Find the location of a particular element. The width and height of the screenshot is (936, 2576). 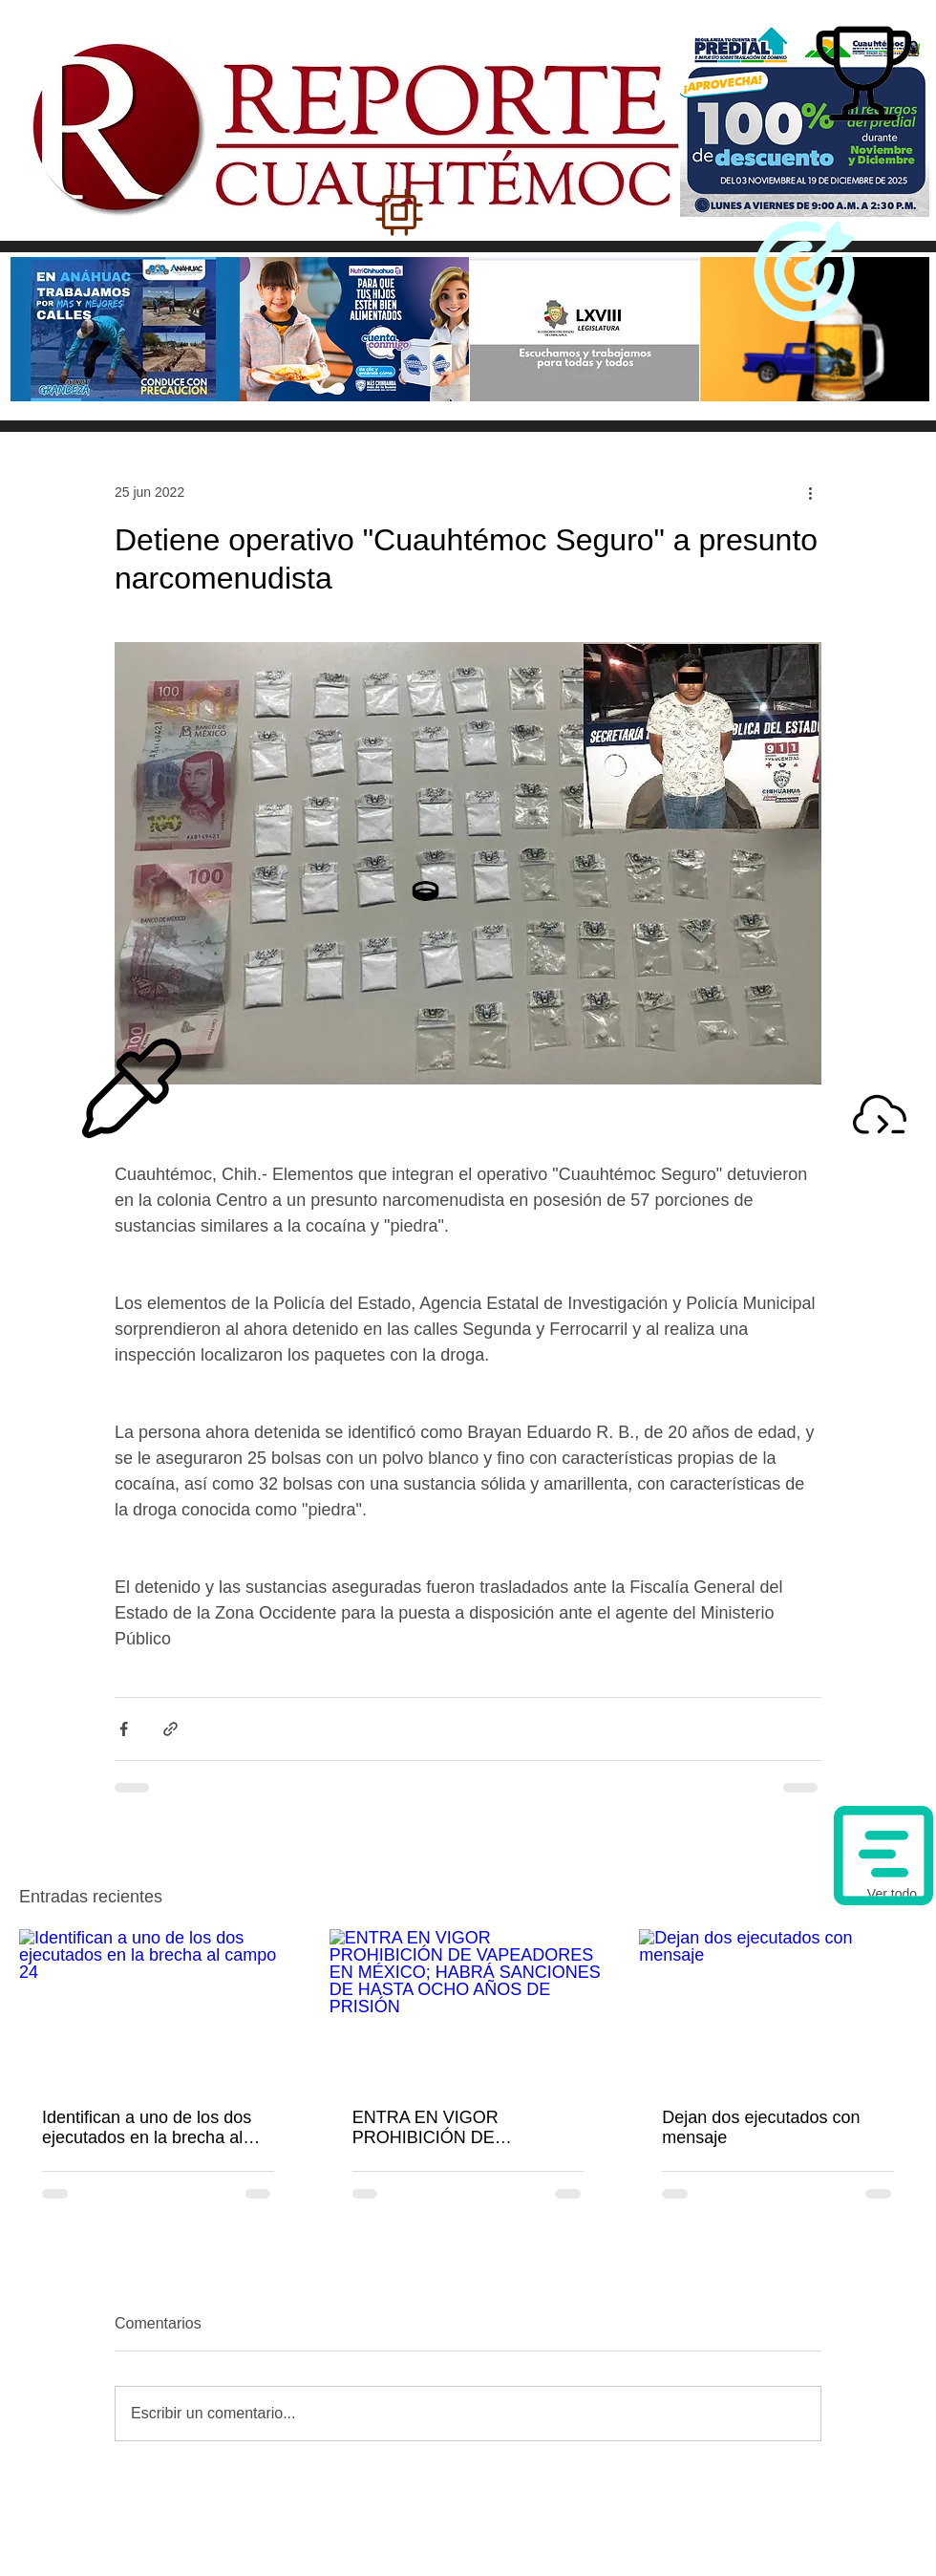

view achievements or awards is located at coordinates (863, 74).